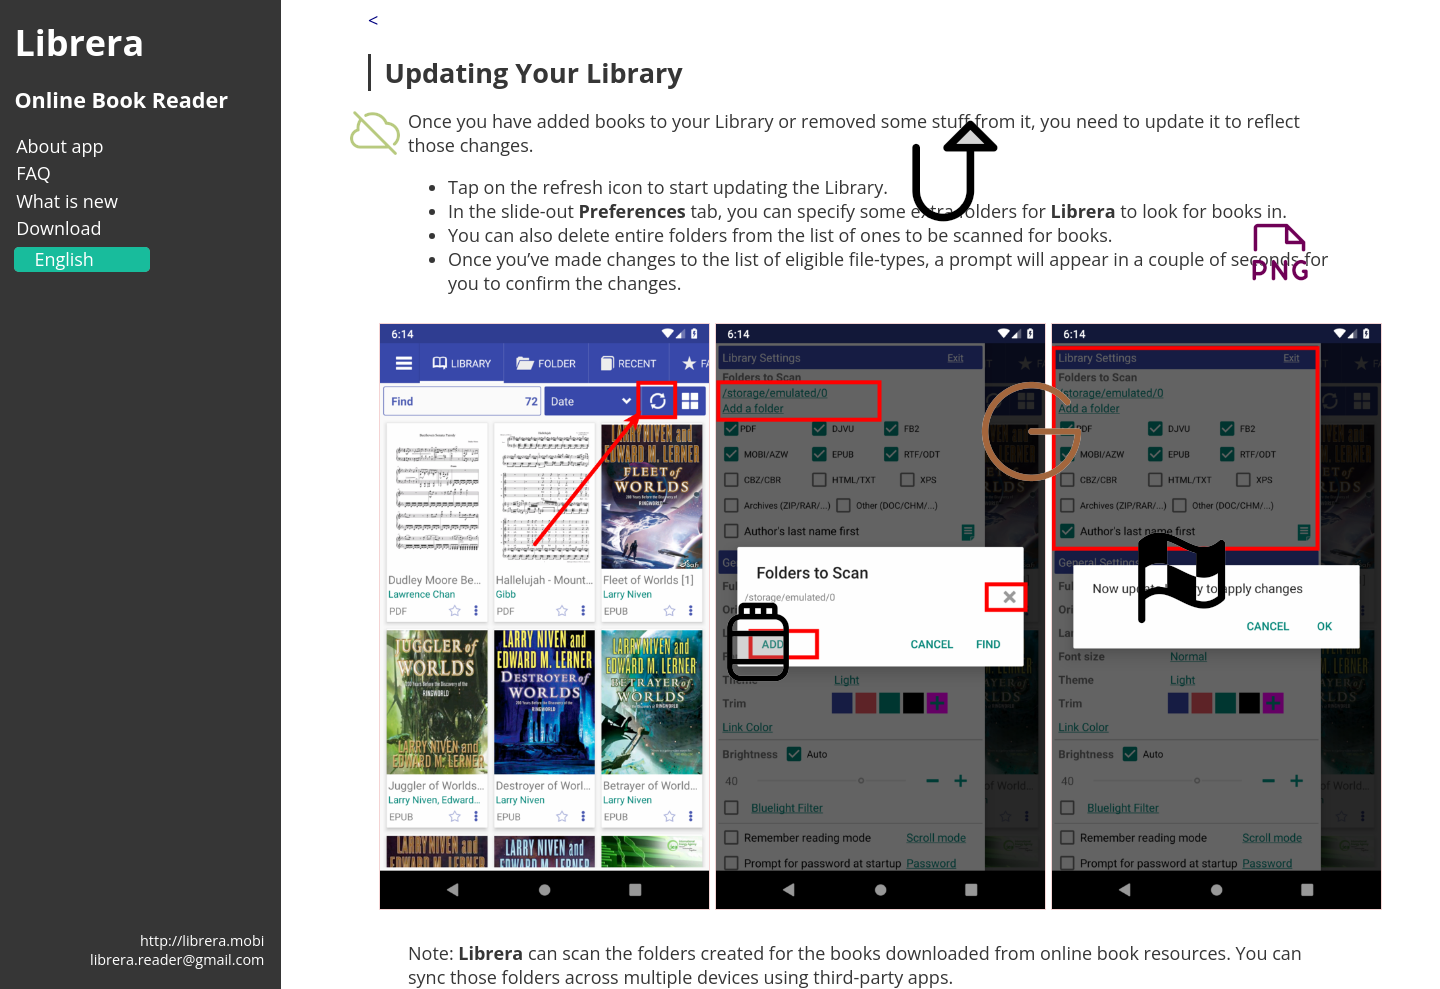 The width and height of the screenshot is (1440, 989). Describe the element at coordinates (951, 171) in the screenshot. I see `redo or repeat the last action` at that location.